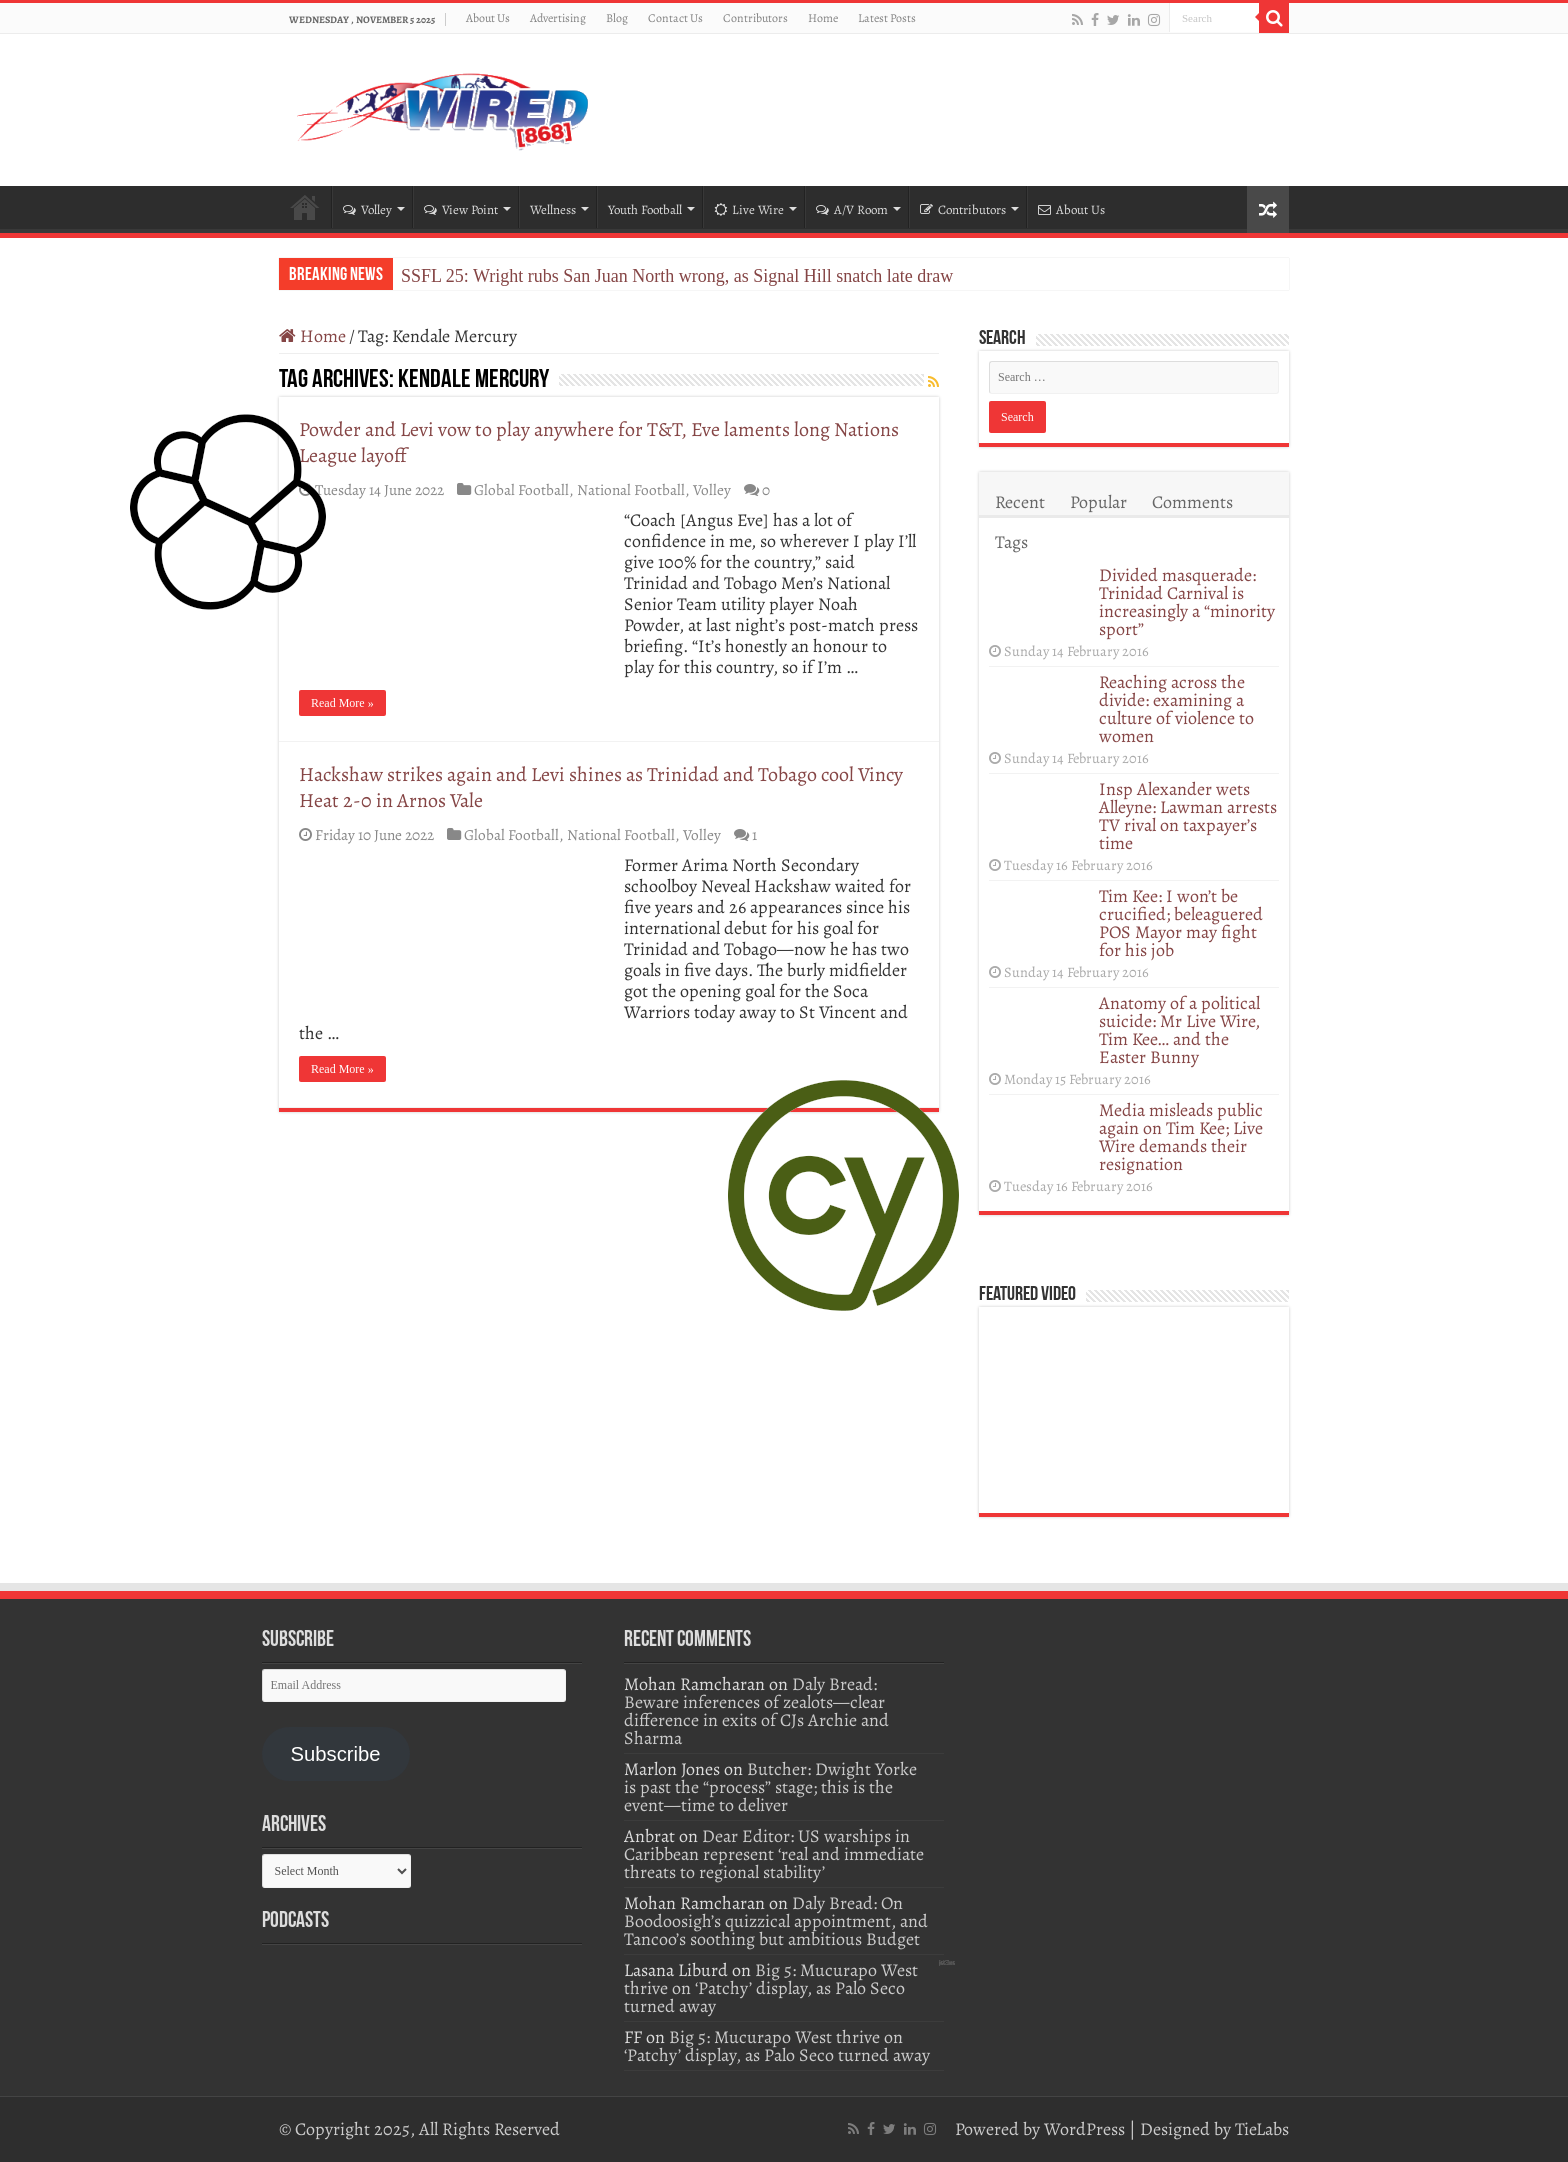  What do you see at coordinates (843, 1195) in the screenshot?
I see `cypress testing framework logo` at bounding box center [843, 1195].